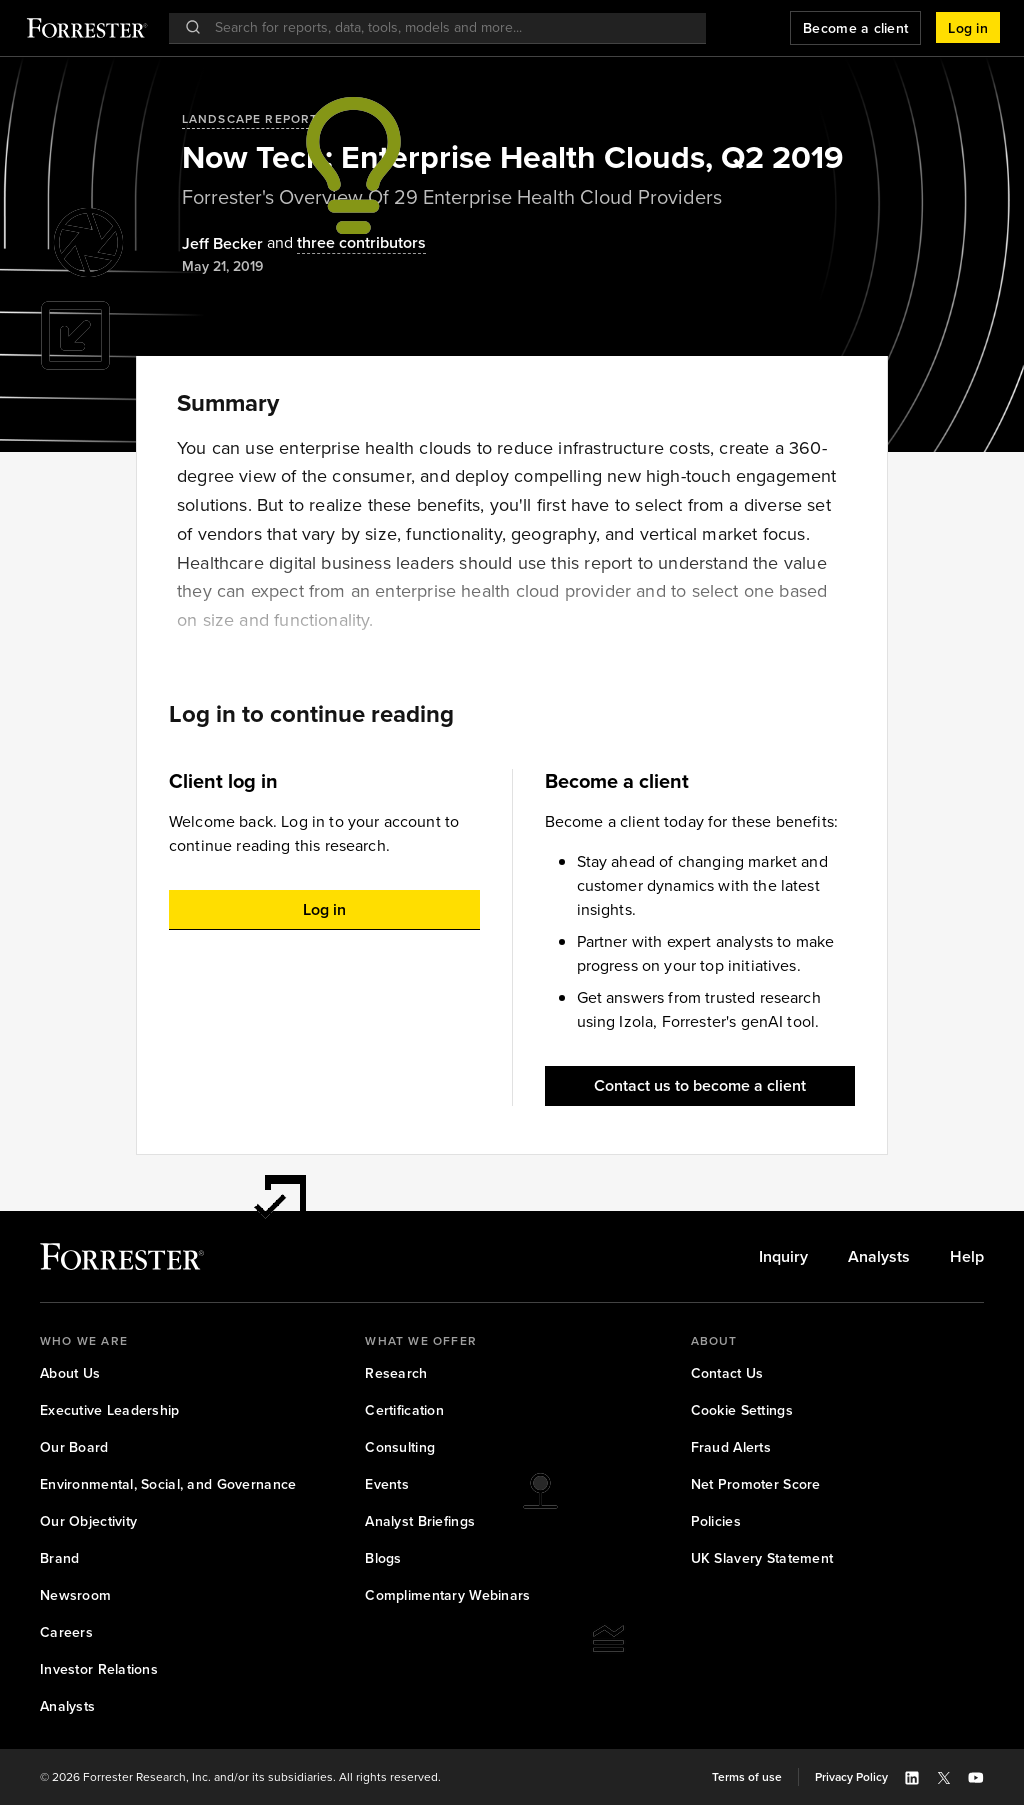 The width and height of the screenshot is (1024, 1805). Describe the element at coordinates (88, 242) in the screenshot. I see `open camera settings` at that location.